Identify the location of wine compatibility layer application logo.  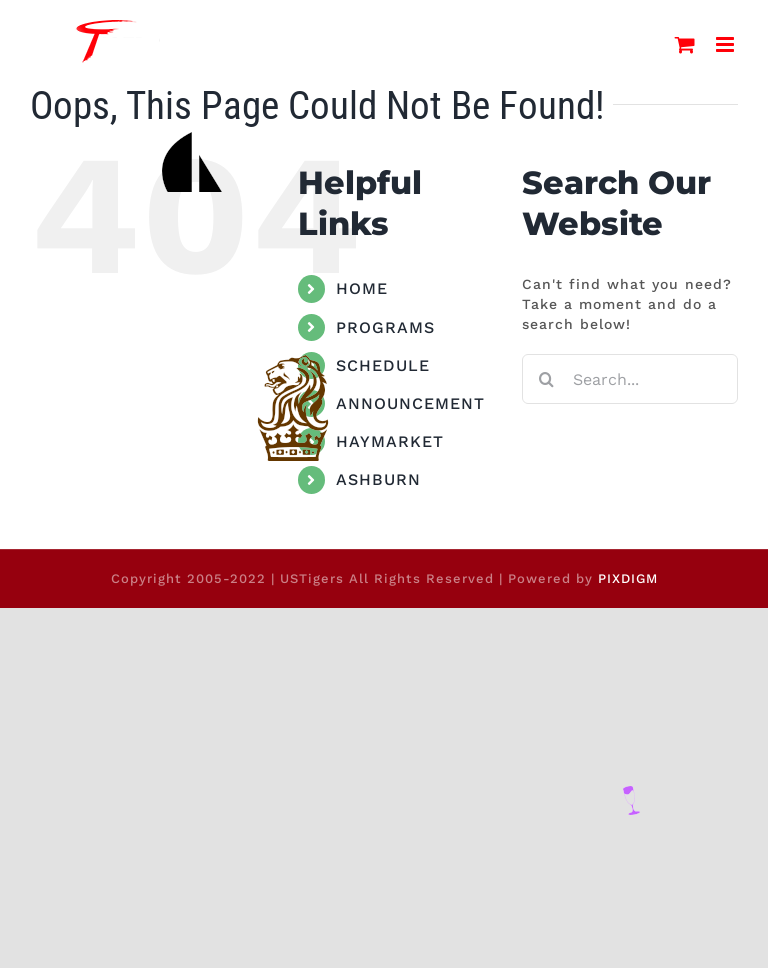
(631, 800).